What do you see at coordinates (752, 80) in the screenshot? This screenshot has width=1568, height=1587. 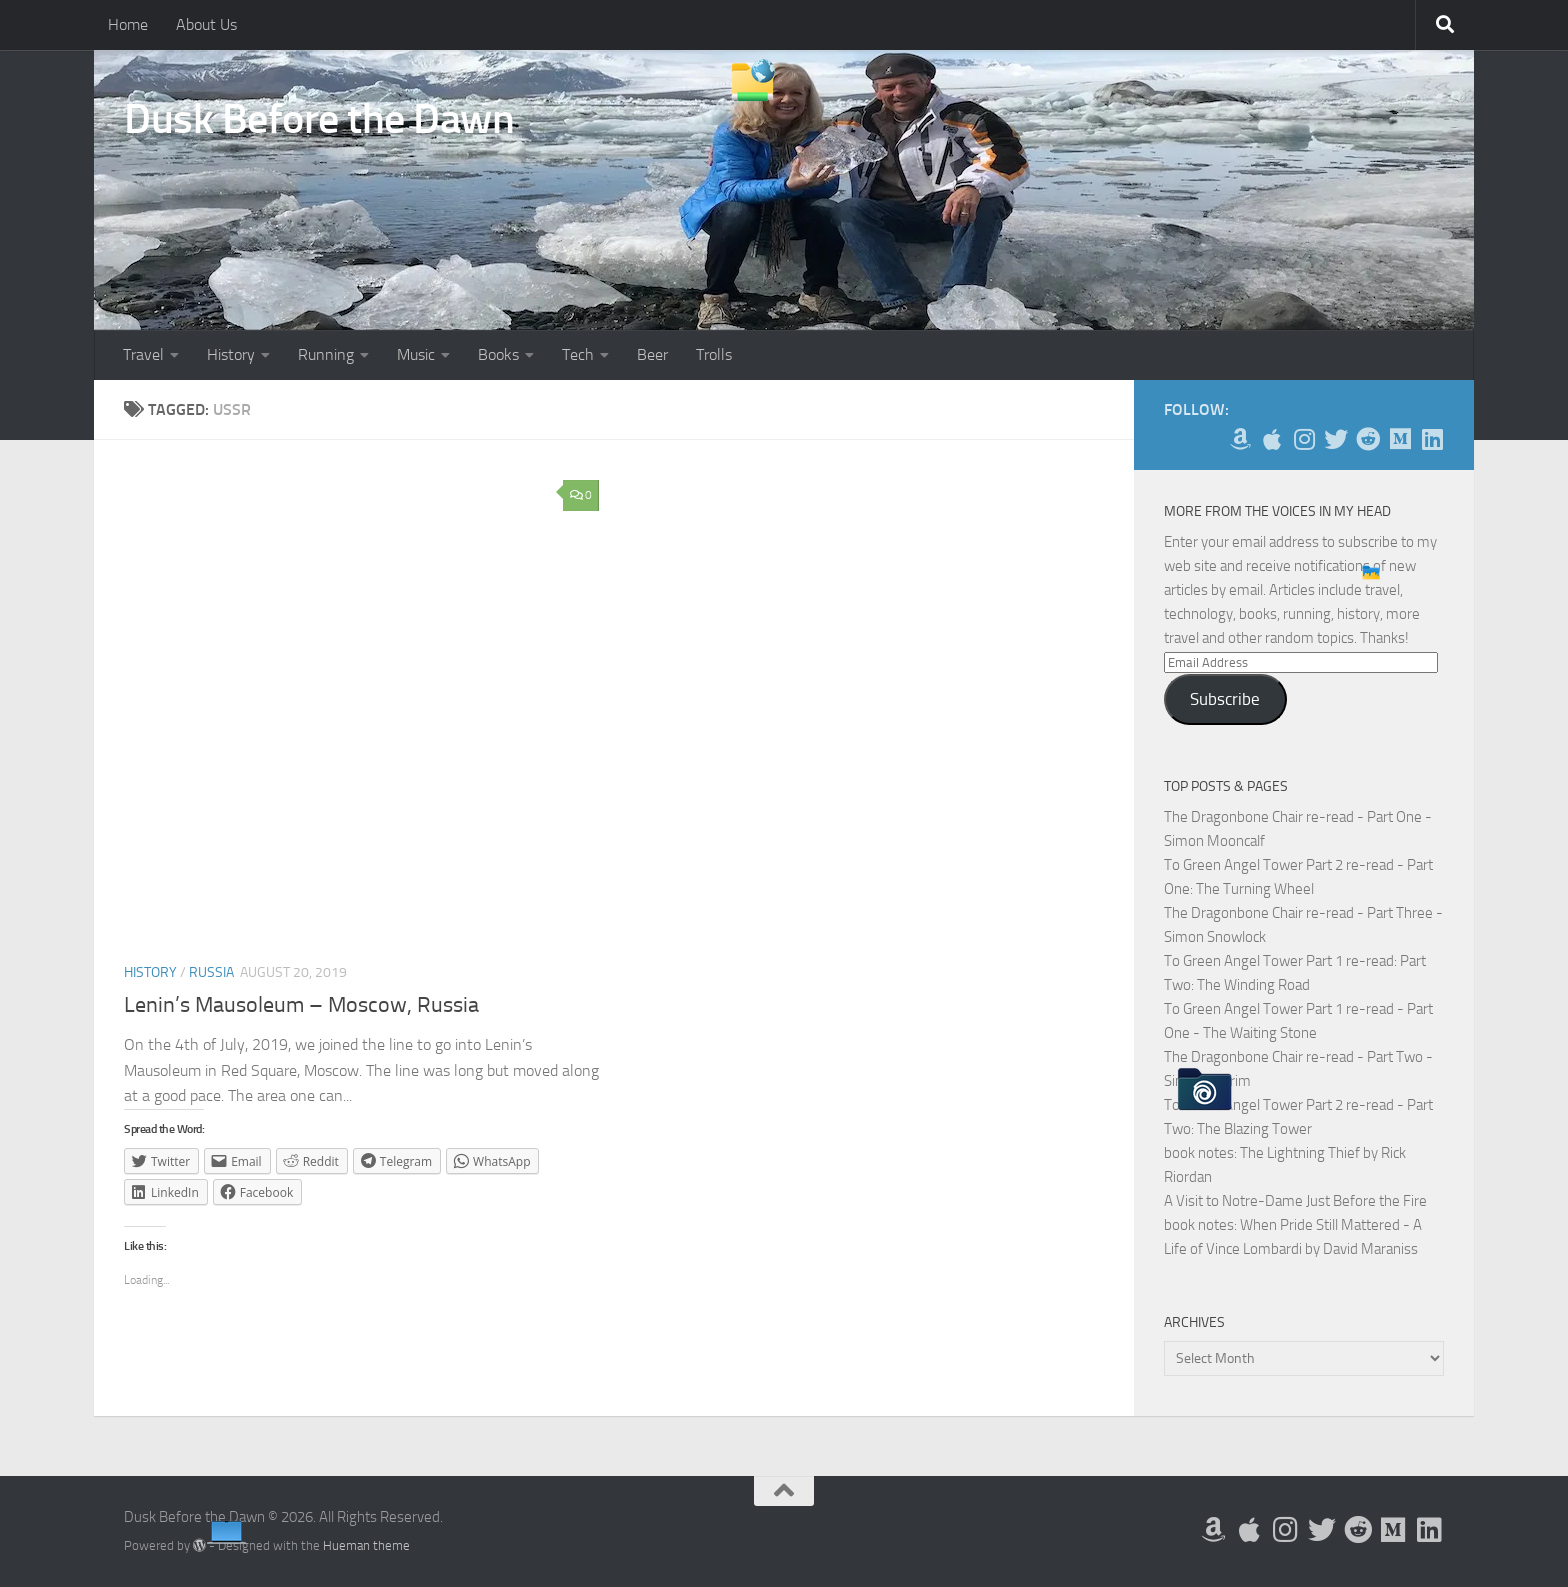 I see `access network or shared folder` at bounding box center [752, 80].